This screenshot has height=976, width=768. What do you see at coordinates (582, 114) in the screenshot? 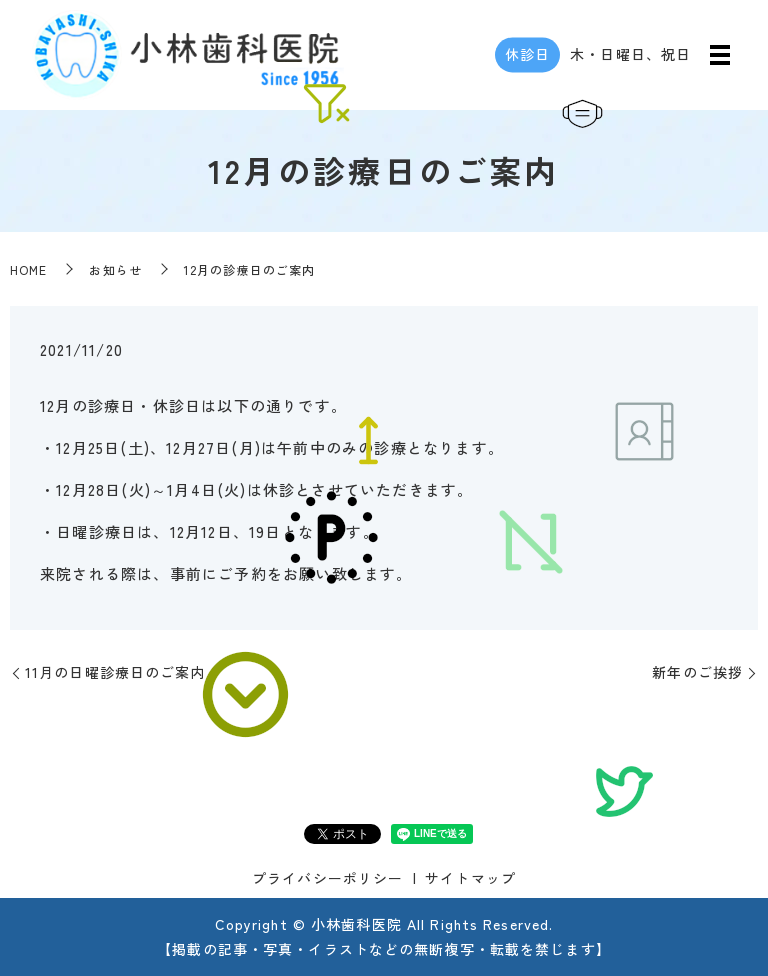
I see `indicates mask required or health safety guidelines` at bounding box center [582, 114].